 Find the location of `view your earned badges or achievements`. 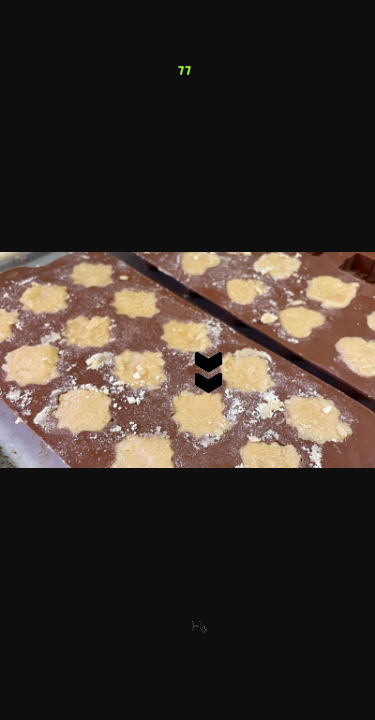

view your earned badges or achievements is located at coordinates (208, 372).